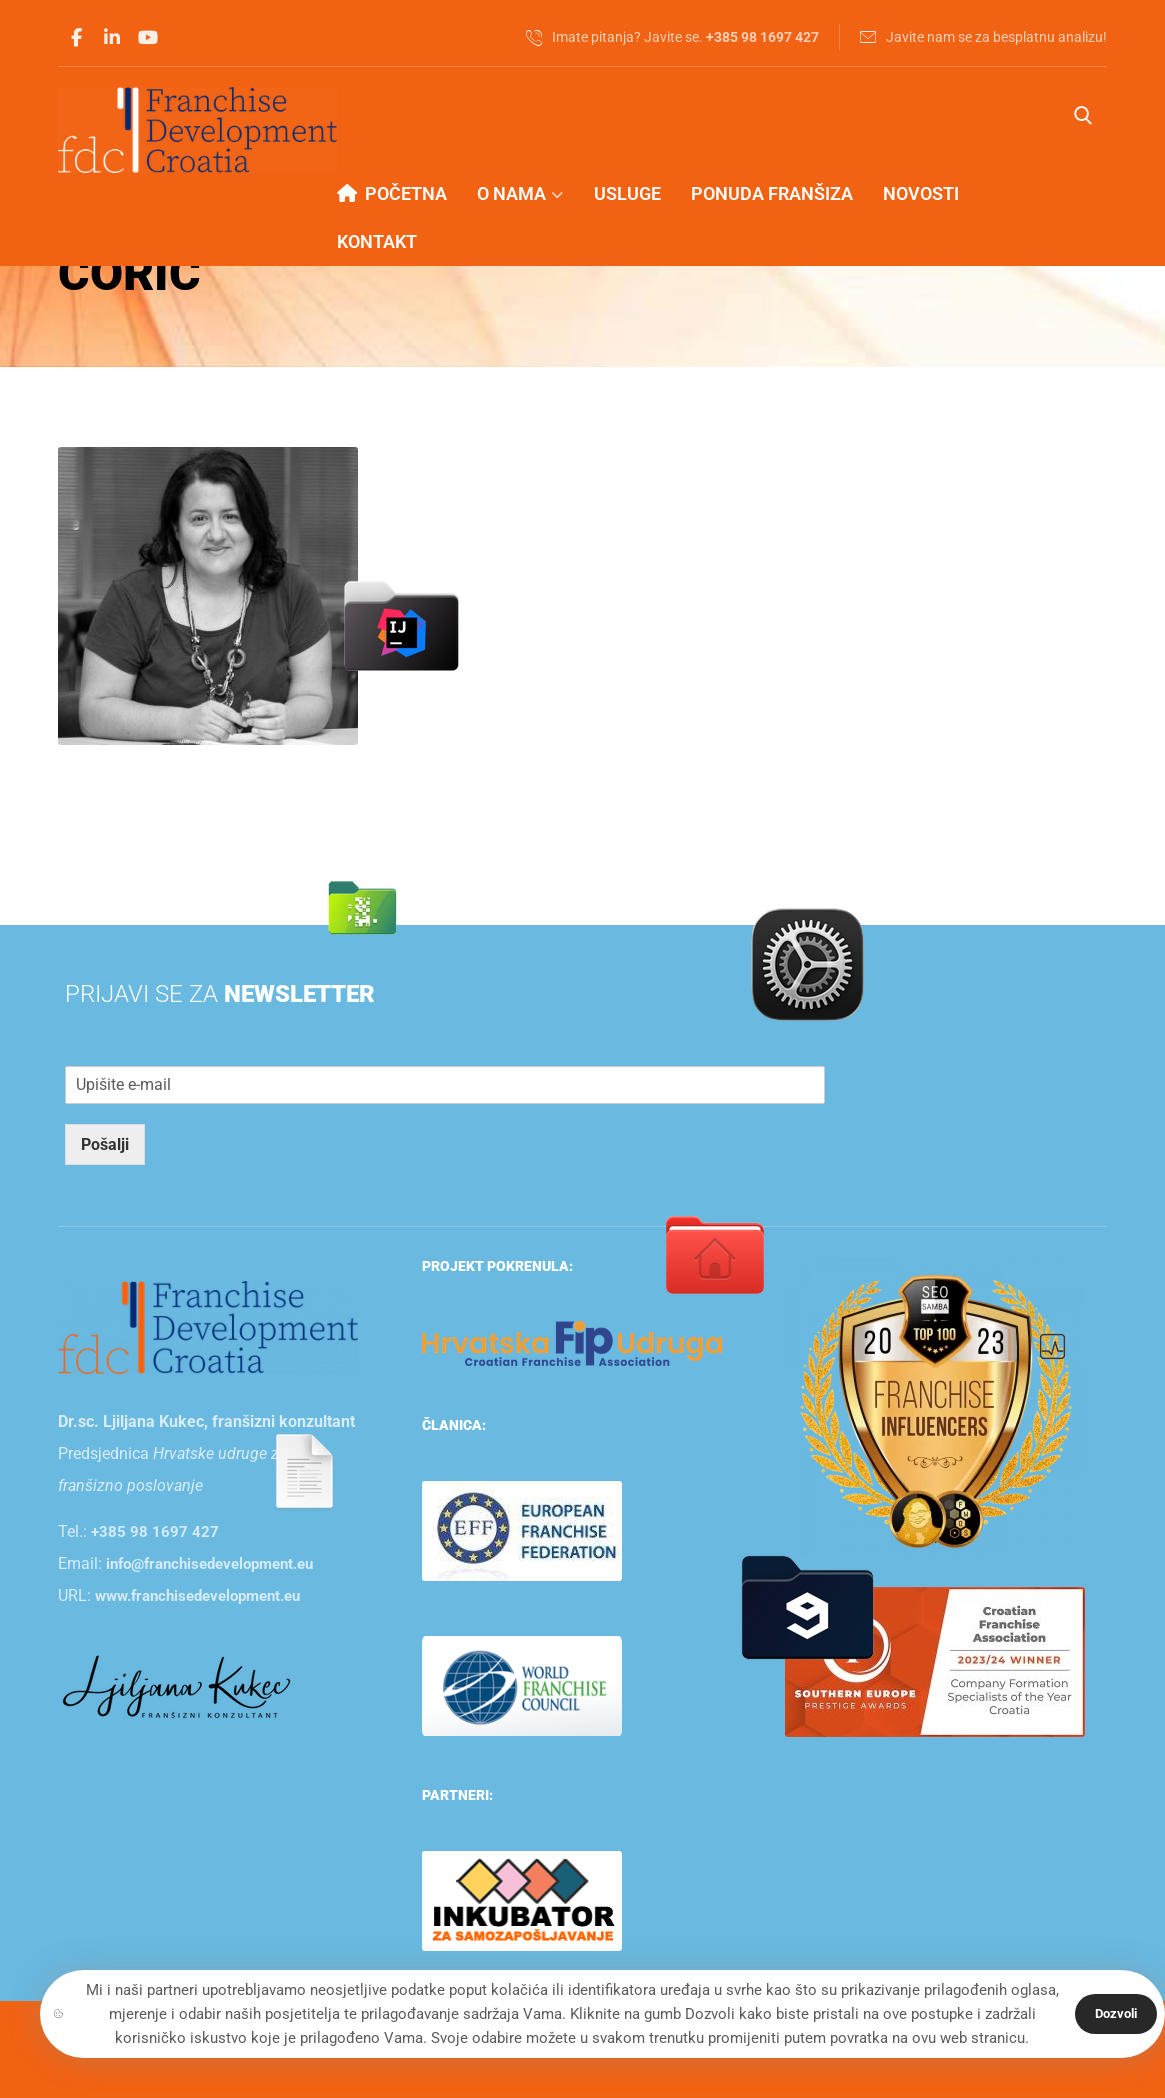 Image resolution: width=1165 pixels, height=2098 pixels. Describe the element at coordinates (362, 909) in the screenshot. I see `open your GameJolt games folder` at that location.